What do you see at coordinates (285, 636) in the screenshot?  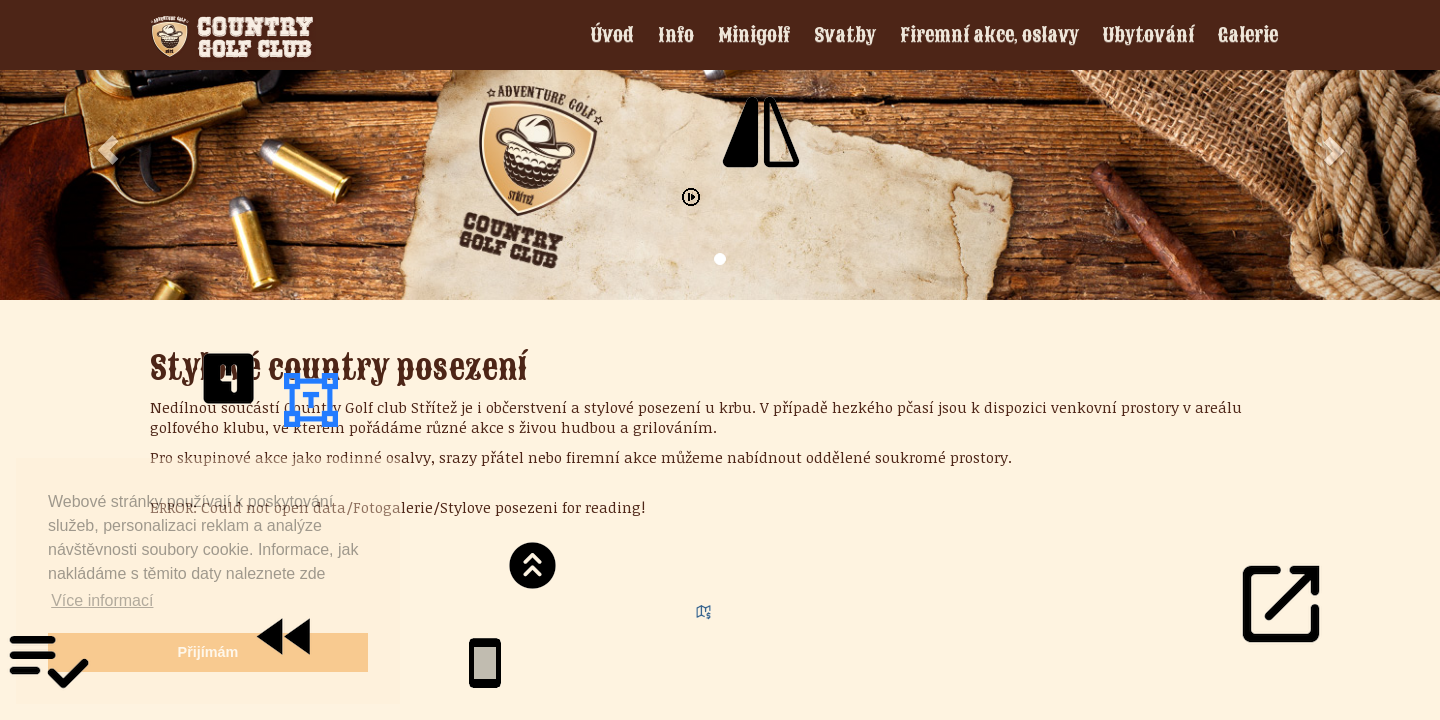 I see `rewind media playback` at bounding box center [285, 636].